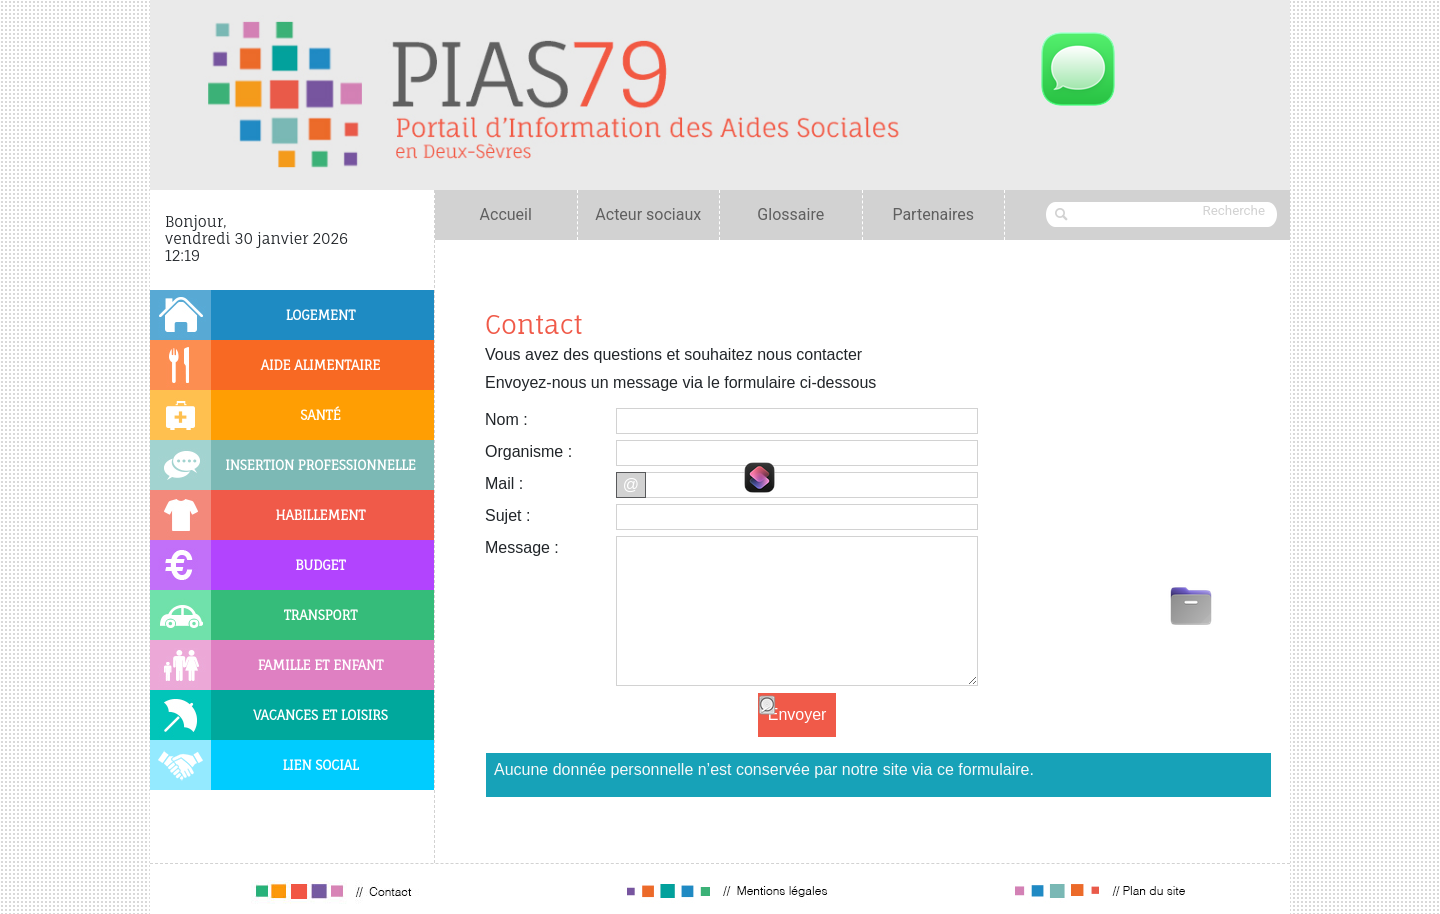  What do you see at coordinates (1191, 606) in the screenshot?
I see `open the files application` at bounding box center [1191, 606].